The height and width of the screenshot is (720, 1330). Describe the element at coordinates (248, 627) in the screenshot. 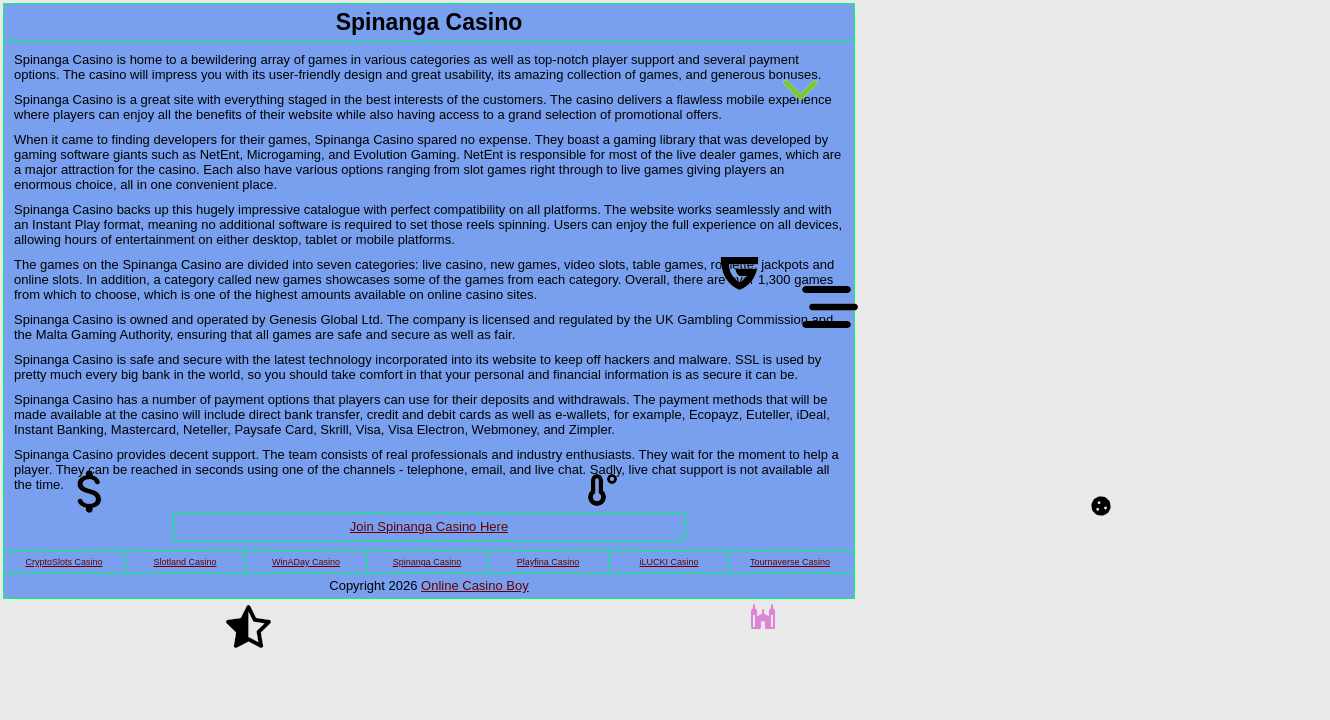

I see `indicates a partial or half-star rating` at that location.